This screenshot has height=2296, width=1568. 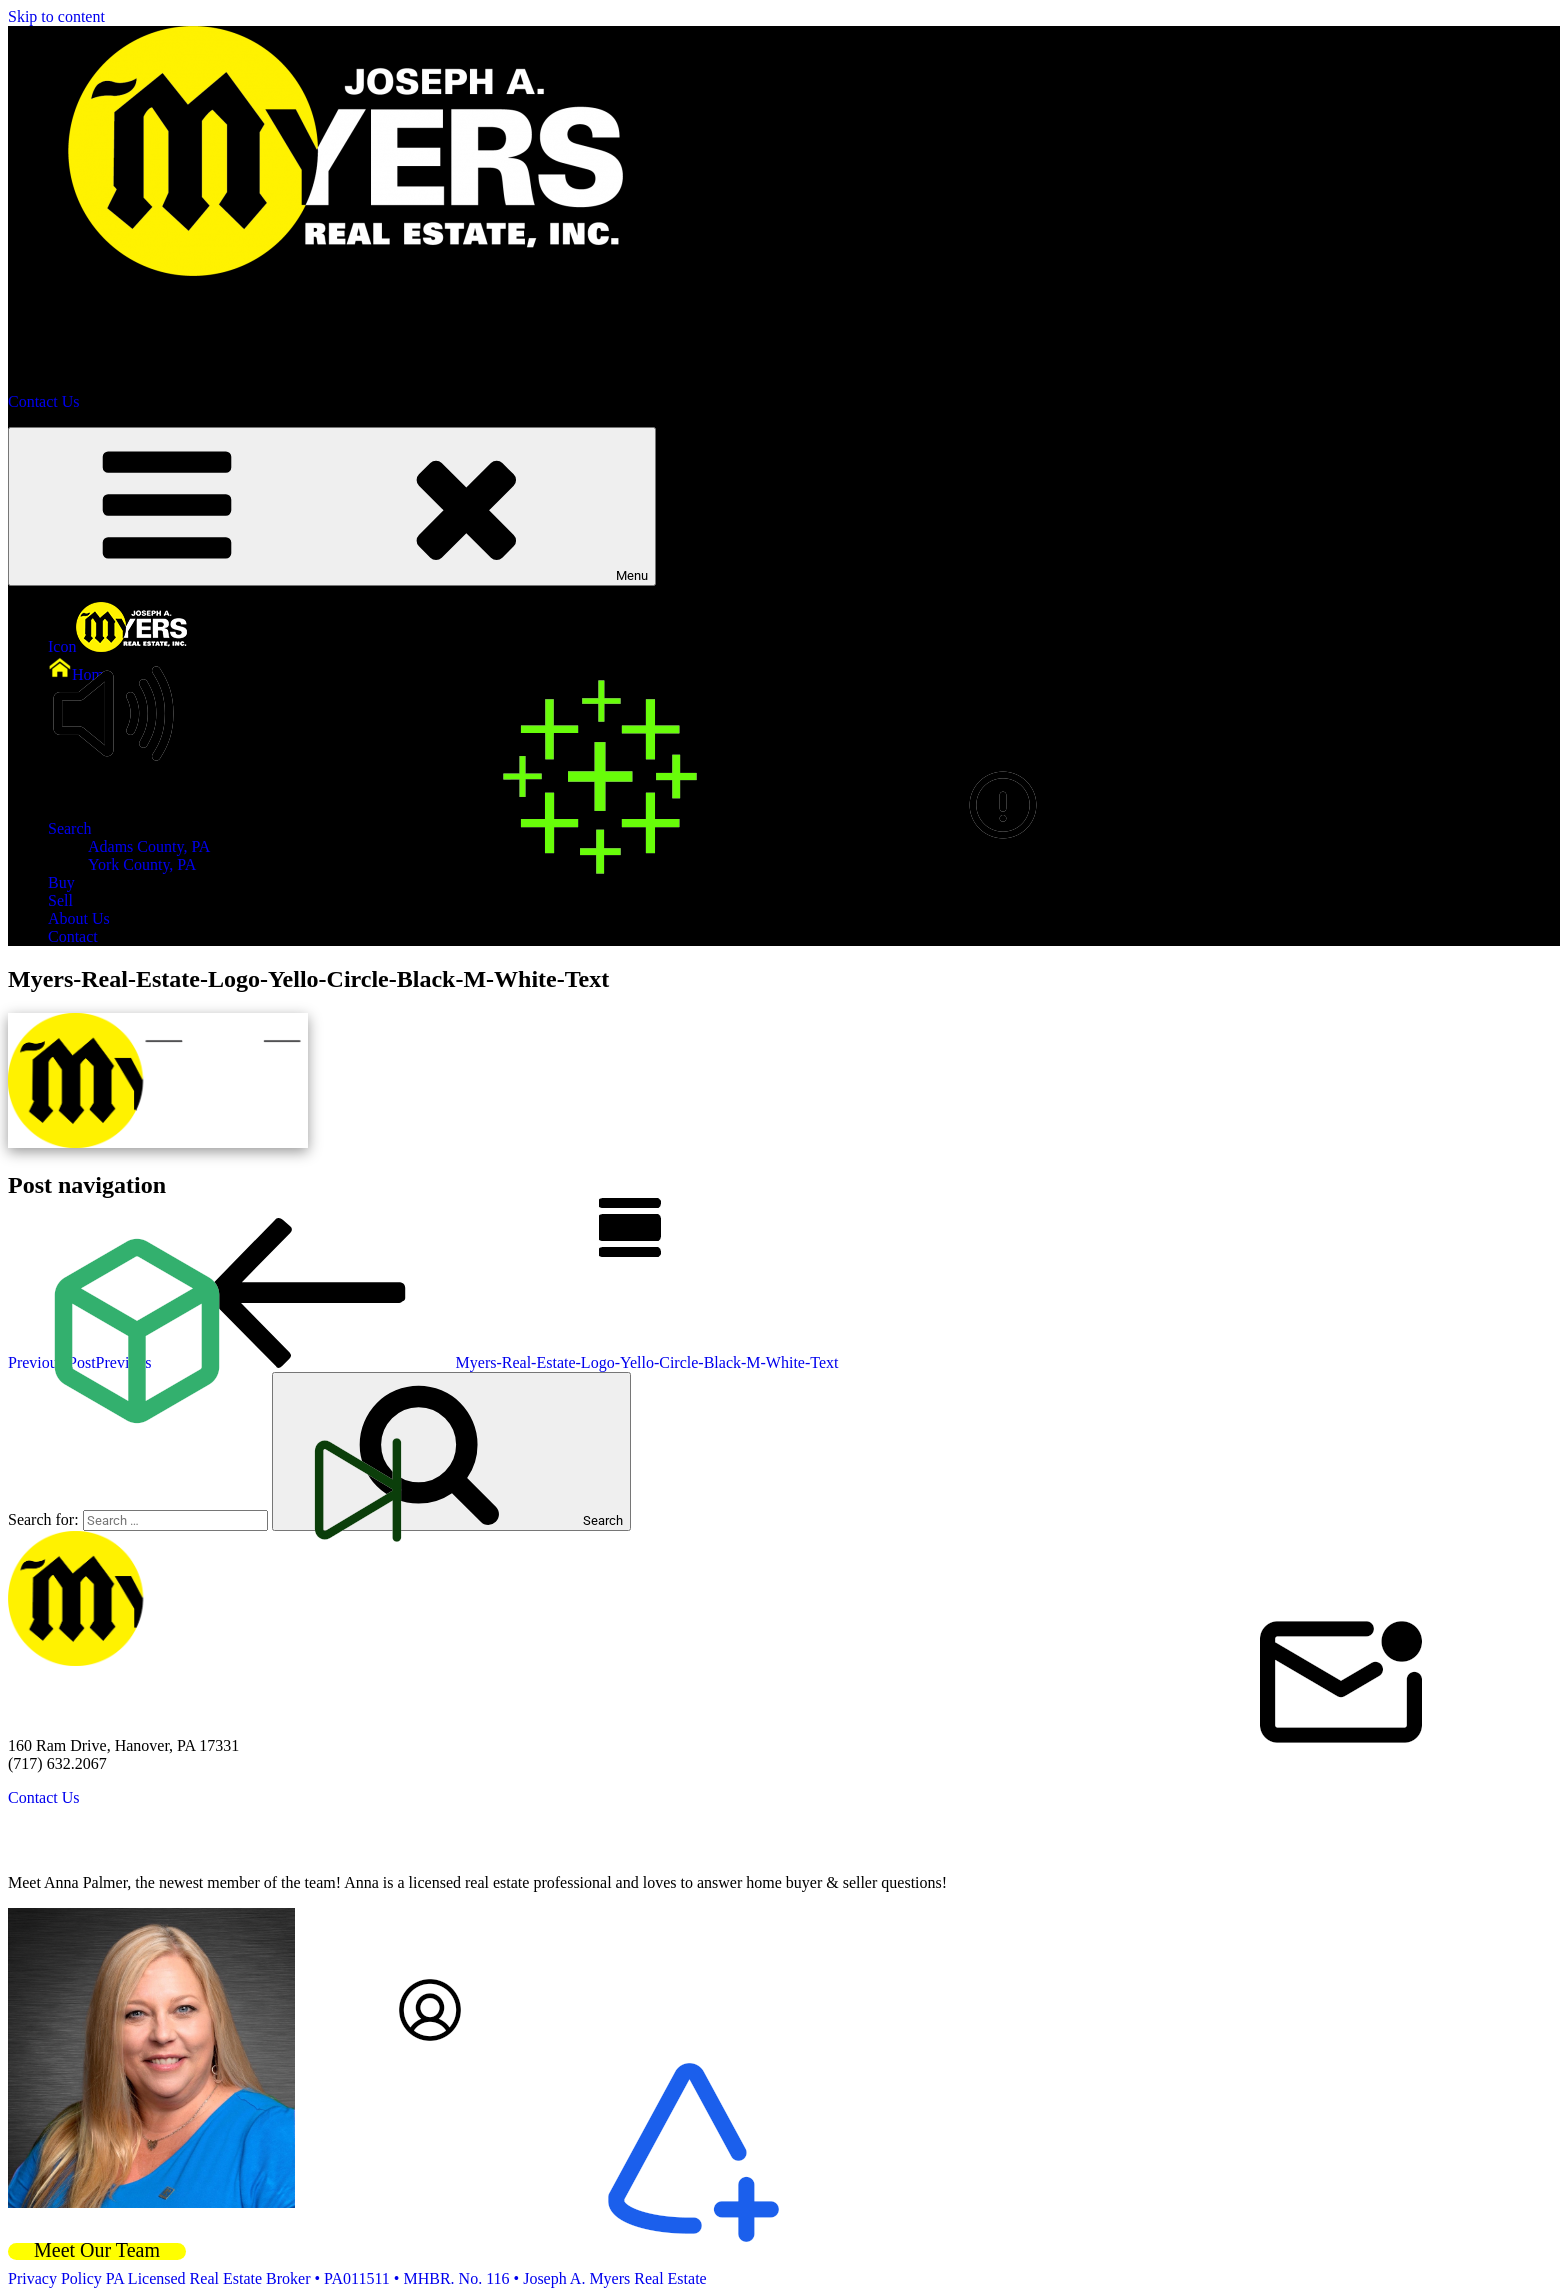 What do you see at coordinates (689, 2152) in the screenshot?
I see `add a new cone or marker` at bounding box center [689, 2152].